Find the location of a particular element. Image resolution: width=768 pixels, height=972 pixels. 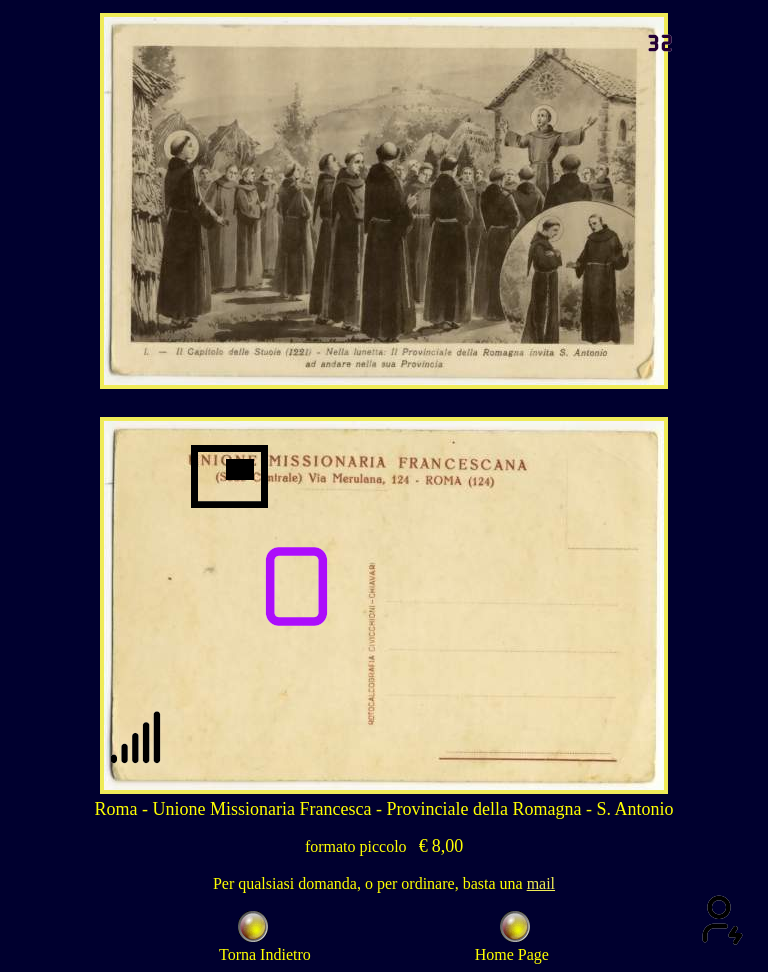

indicates full cellular signal strength is located at coordinates (137, 740).